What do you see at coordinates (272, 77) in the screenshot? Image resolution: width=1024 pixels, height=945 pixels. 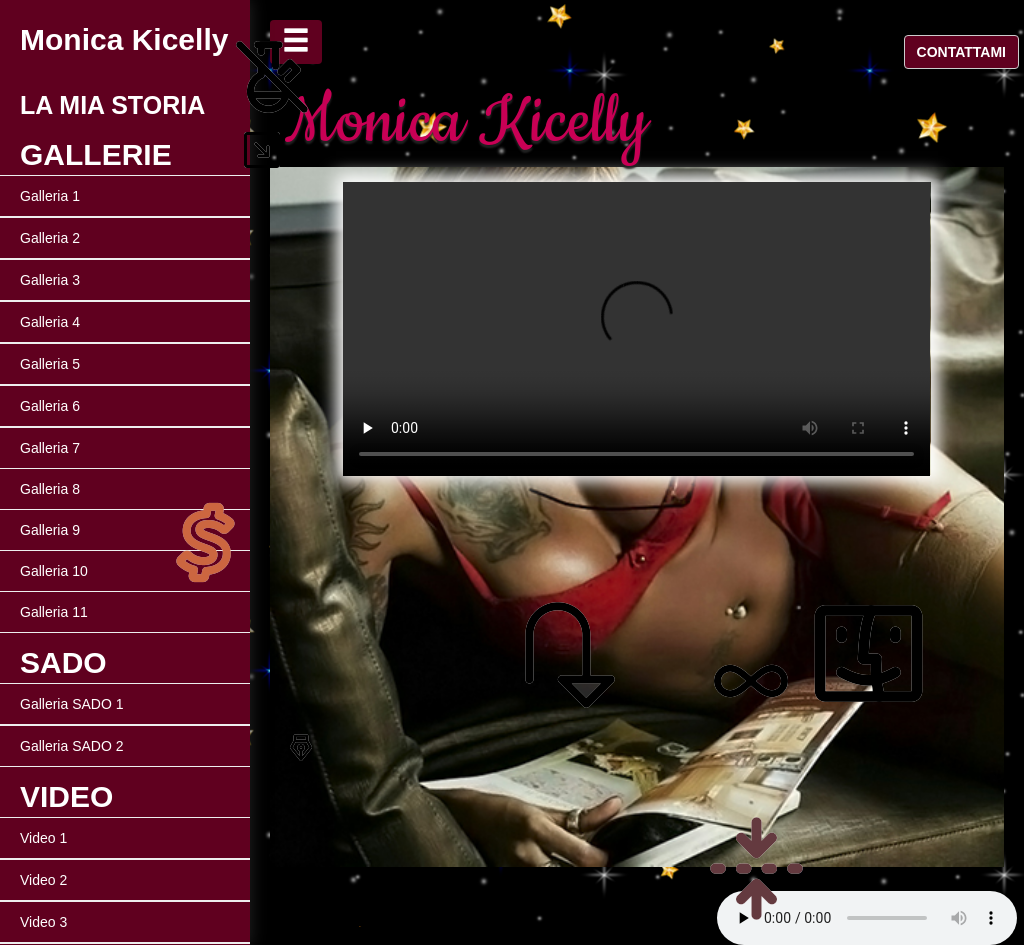 I see `indicates smoking/bong use is prohibited` at bounding box center [272, 77].